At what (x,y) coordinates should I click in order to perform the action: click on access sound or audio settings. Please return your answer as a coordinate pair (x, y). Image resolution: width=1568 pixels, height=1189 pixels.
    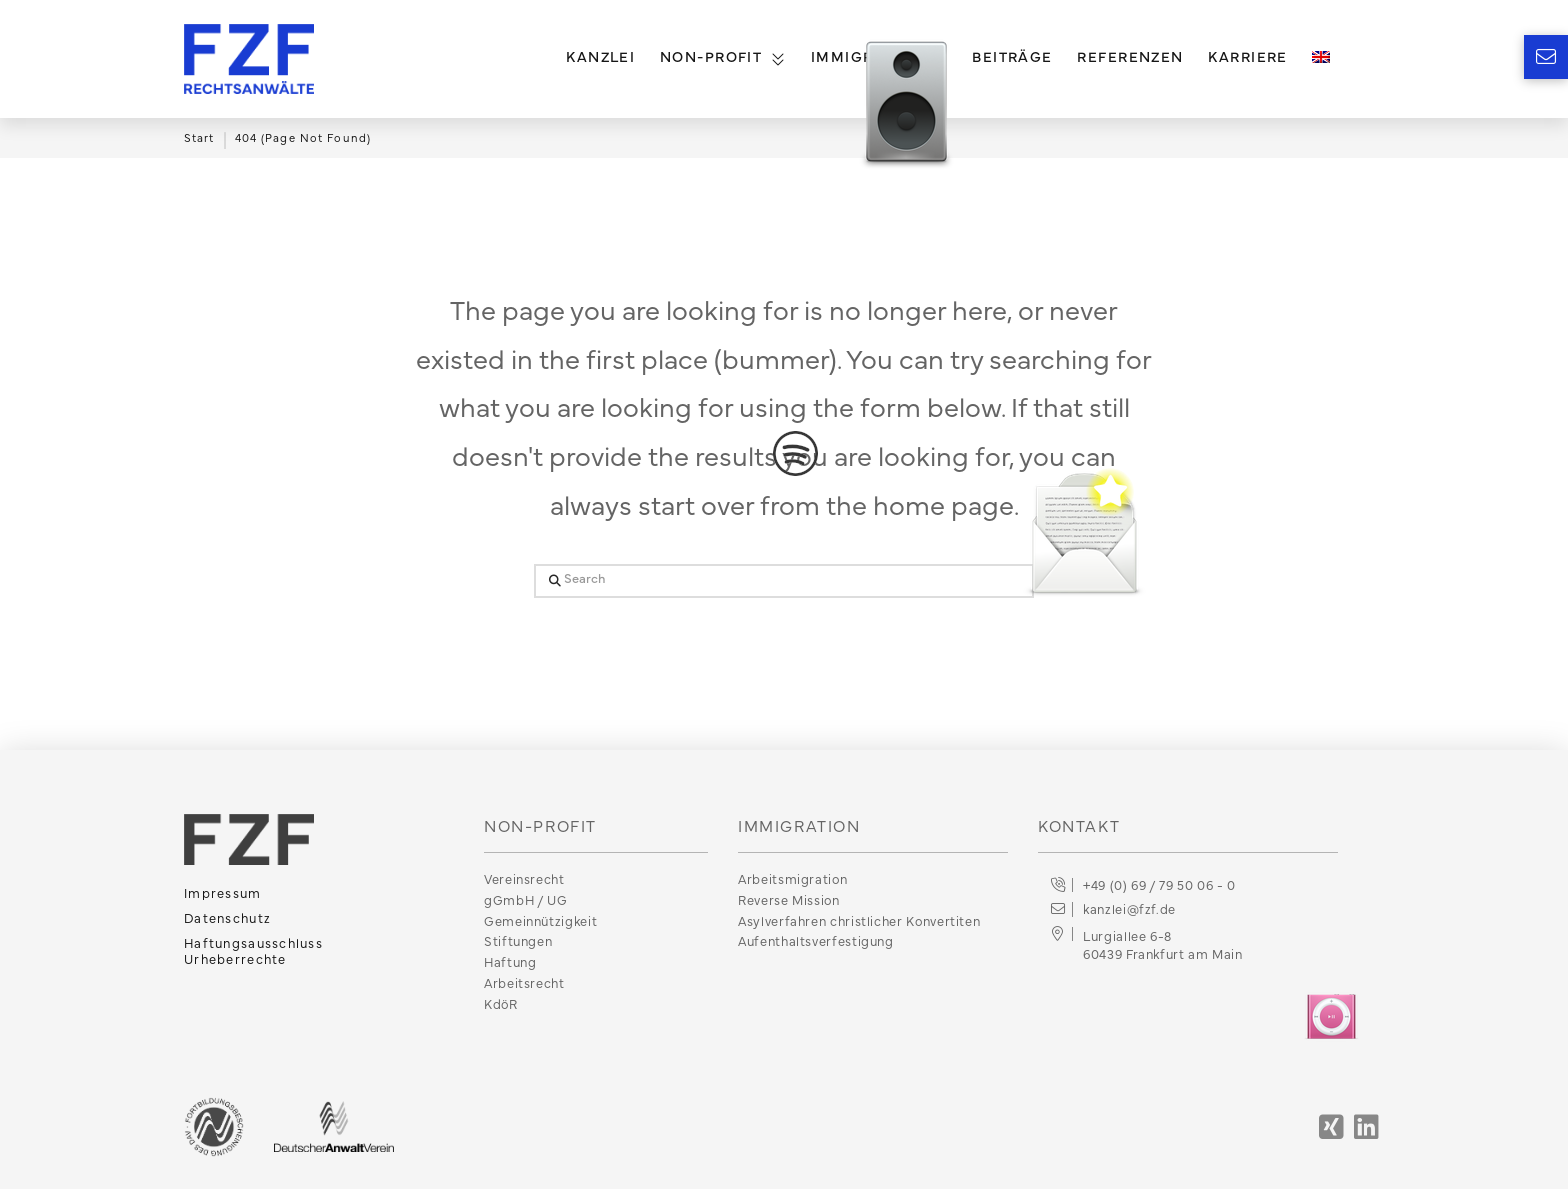
    Looking at the image, I should click on (906, 101).